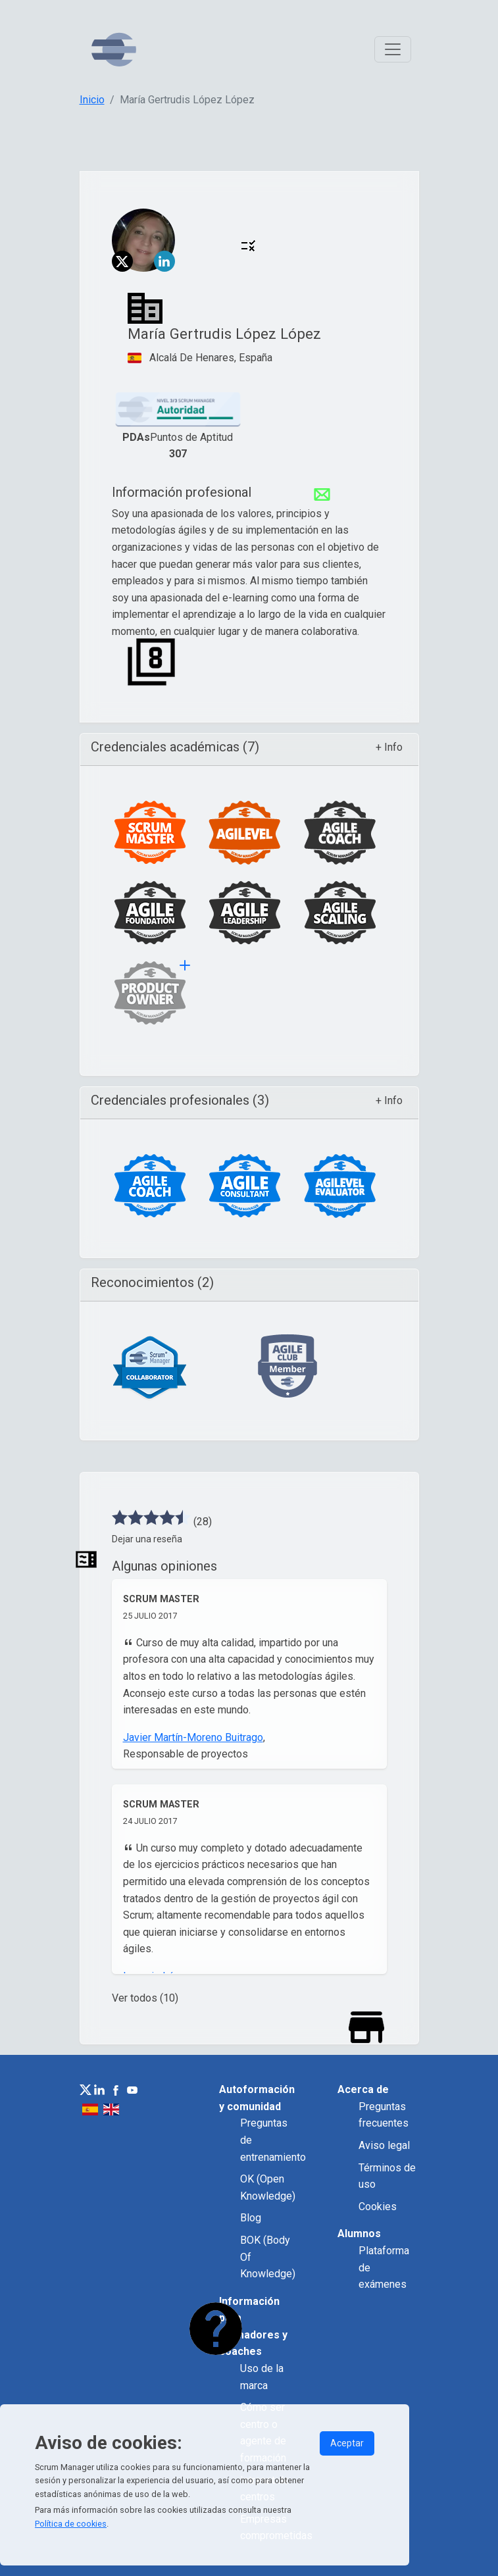 Image resolution: width=498 pixels, height=2576 pixels. Describe the element at coordinates (322, 494) in the screenshot. I see `open your inbox` at that location.